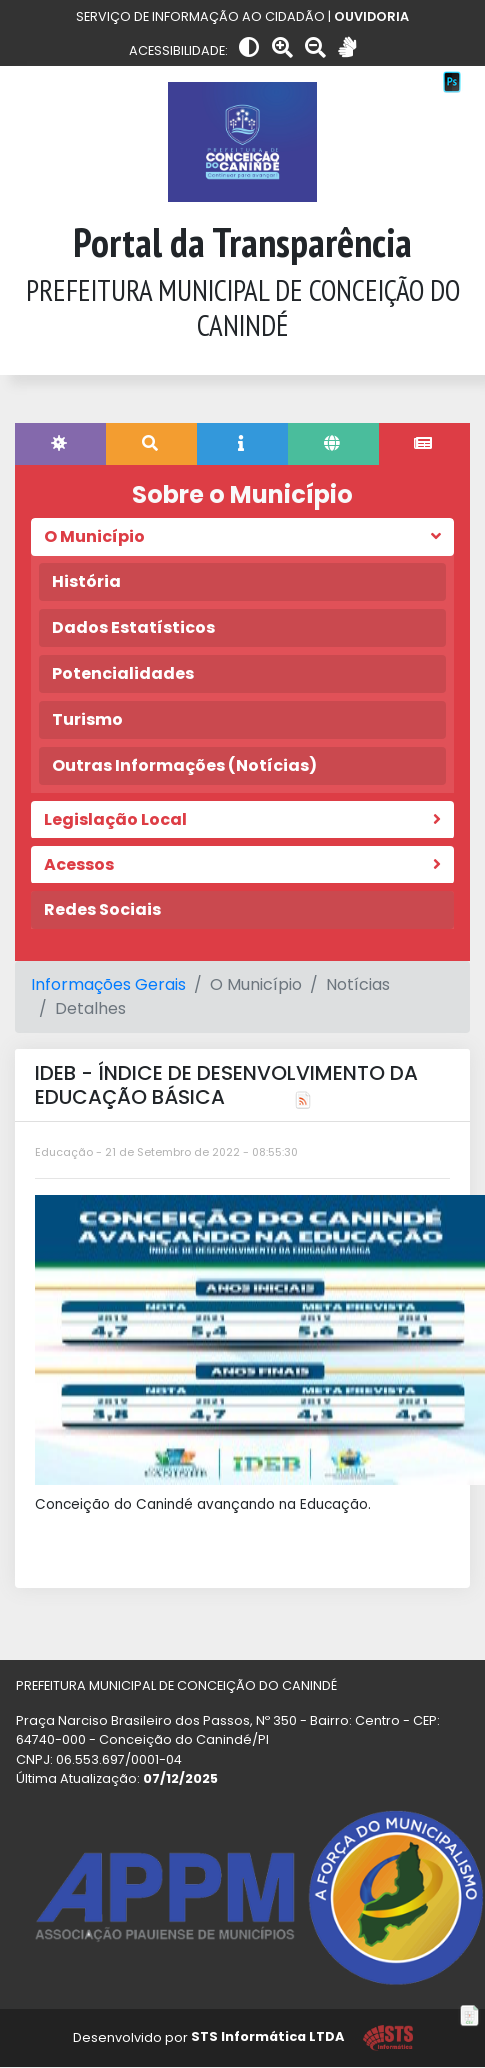 The width and height of the screenshot is (485, 2068). I want to click on adobe photoshop file type indicator, so click(452, 82).